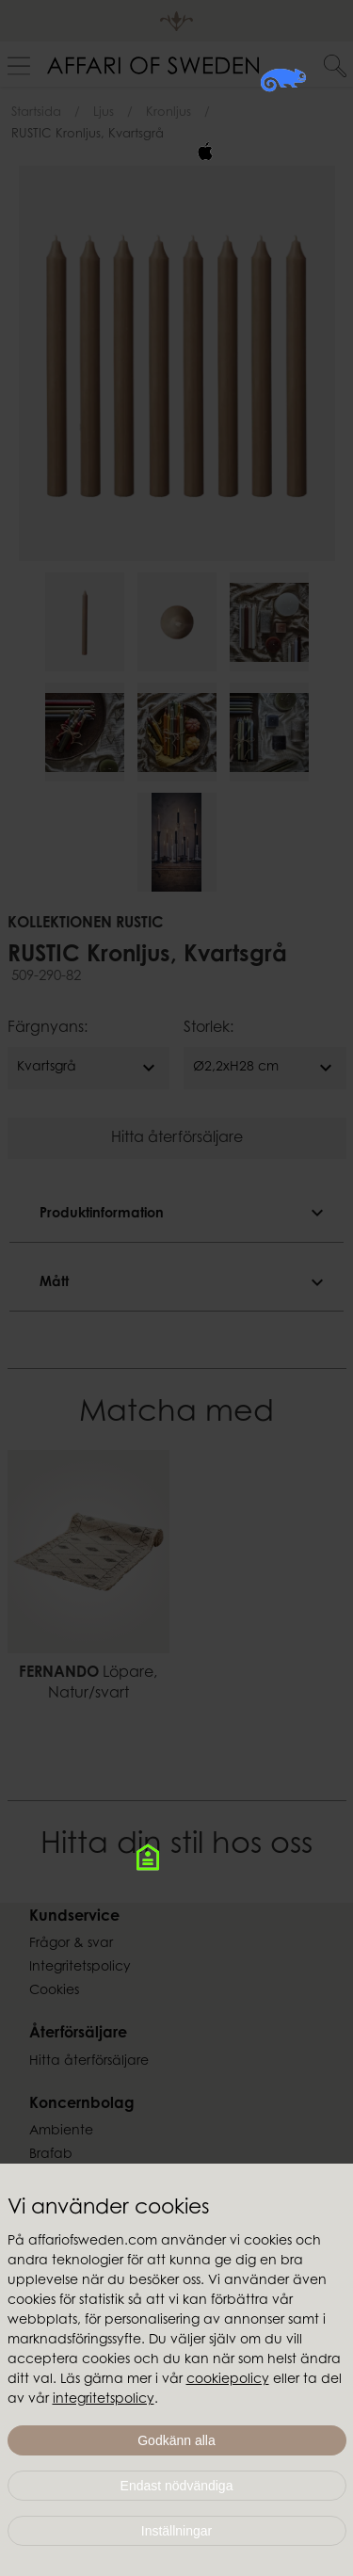 The image size is (353, 2576). I want to click on SUSE Linux brand logo, so click(283, 80).